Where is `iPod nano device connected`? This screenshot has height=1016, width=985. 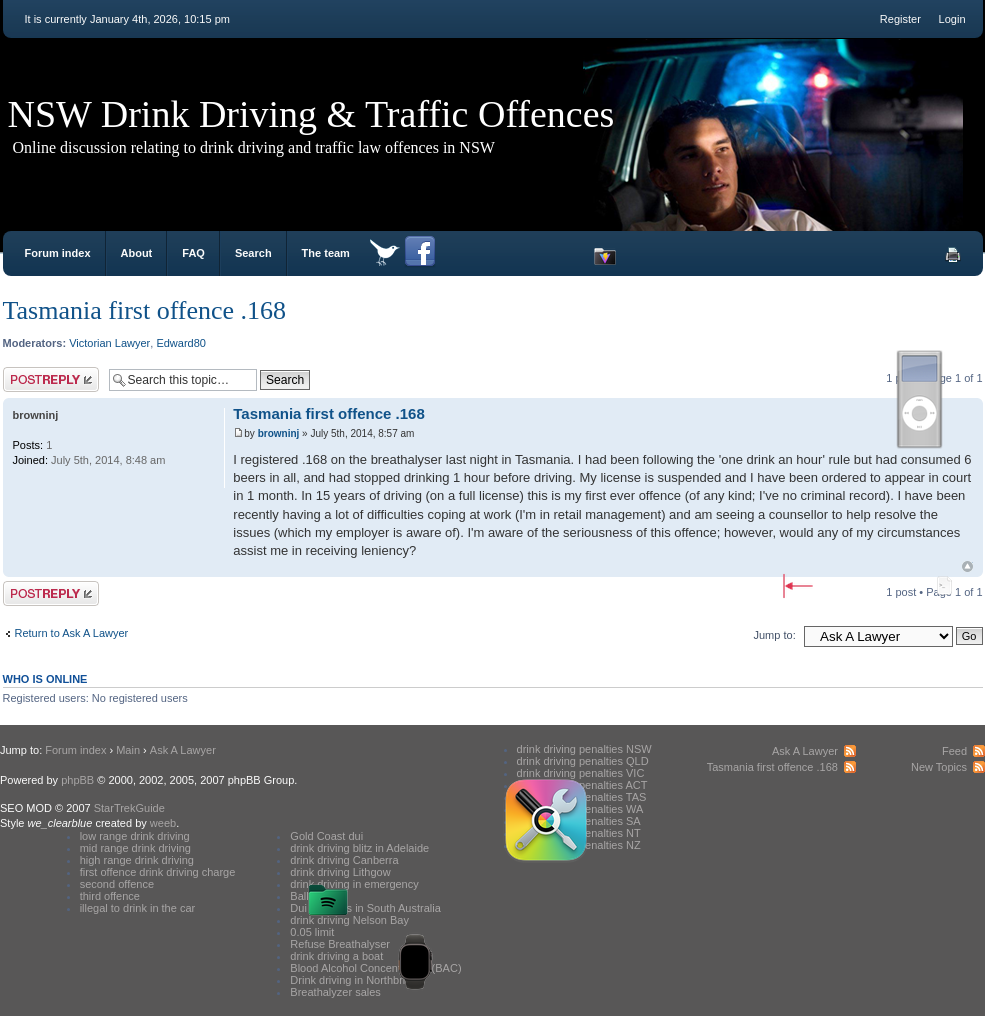
iPod nano device connected is located at coordinates (919, 399).